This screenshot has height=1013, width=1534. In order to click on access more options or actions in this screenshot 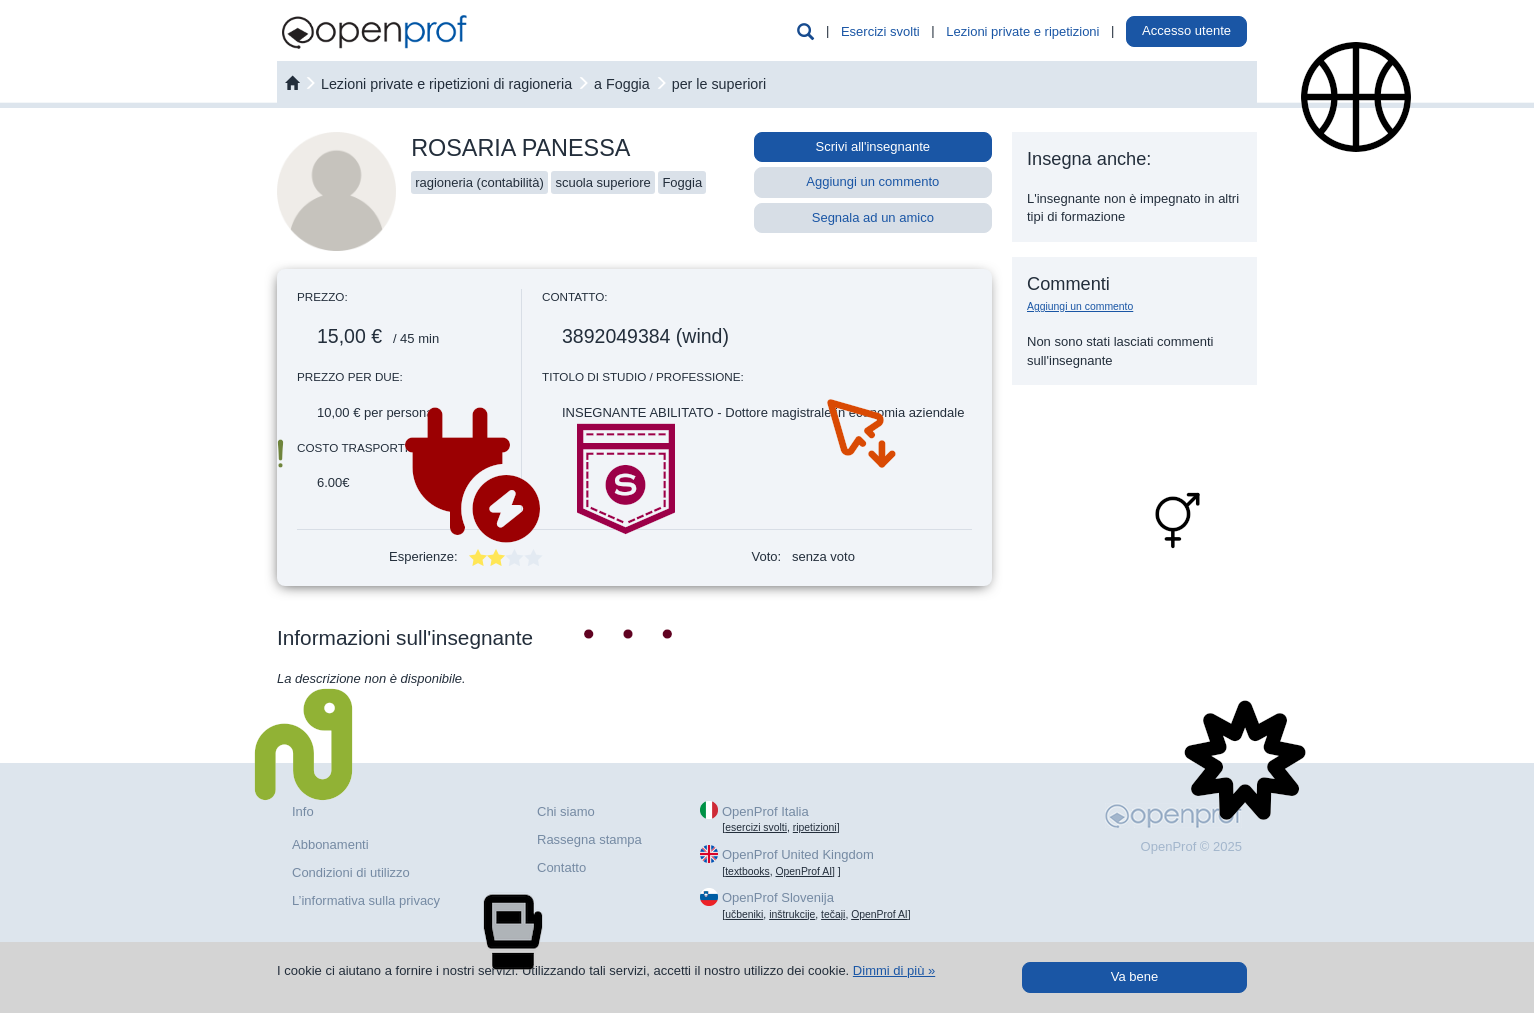, I will do `click(628, 634)`.